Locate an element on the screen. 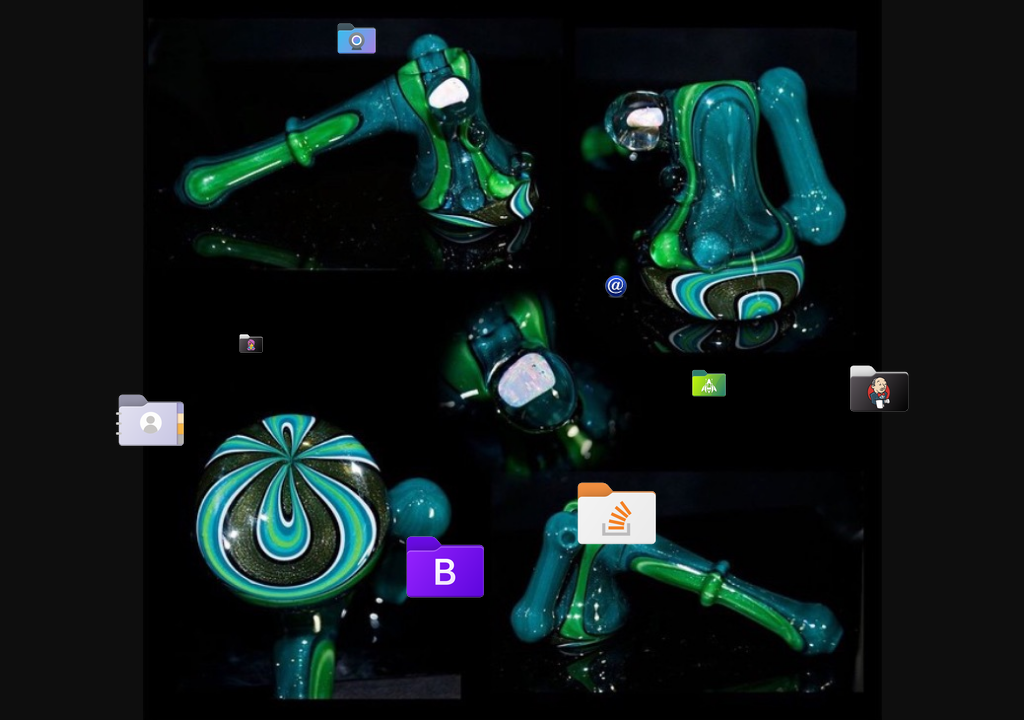 The width and height of the screenshot is (1024, 720). open folder containing stack overflow resources is located at coordinates (616, 515).